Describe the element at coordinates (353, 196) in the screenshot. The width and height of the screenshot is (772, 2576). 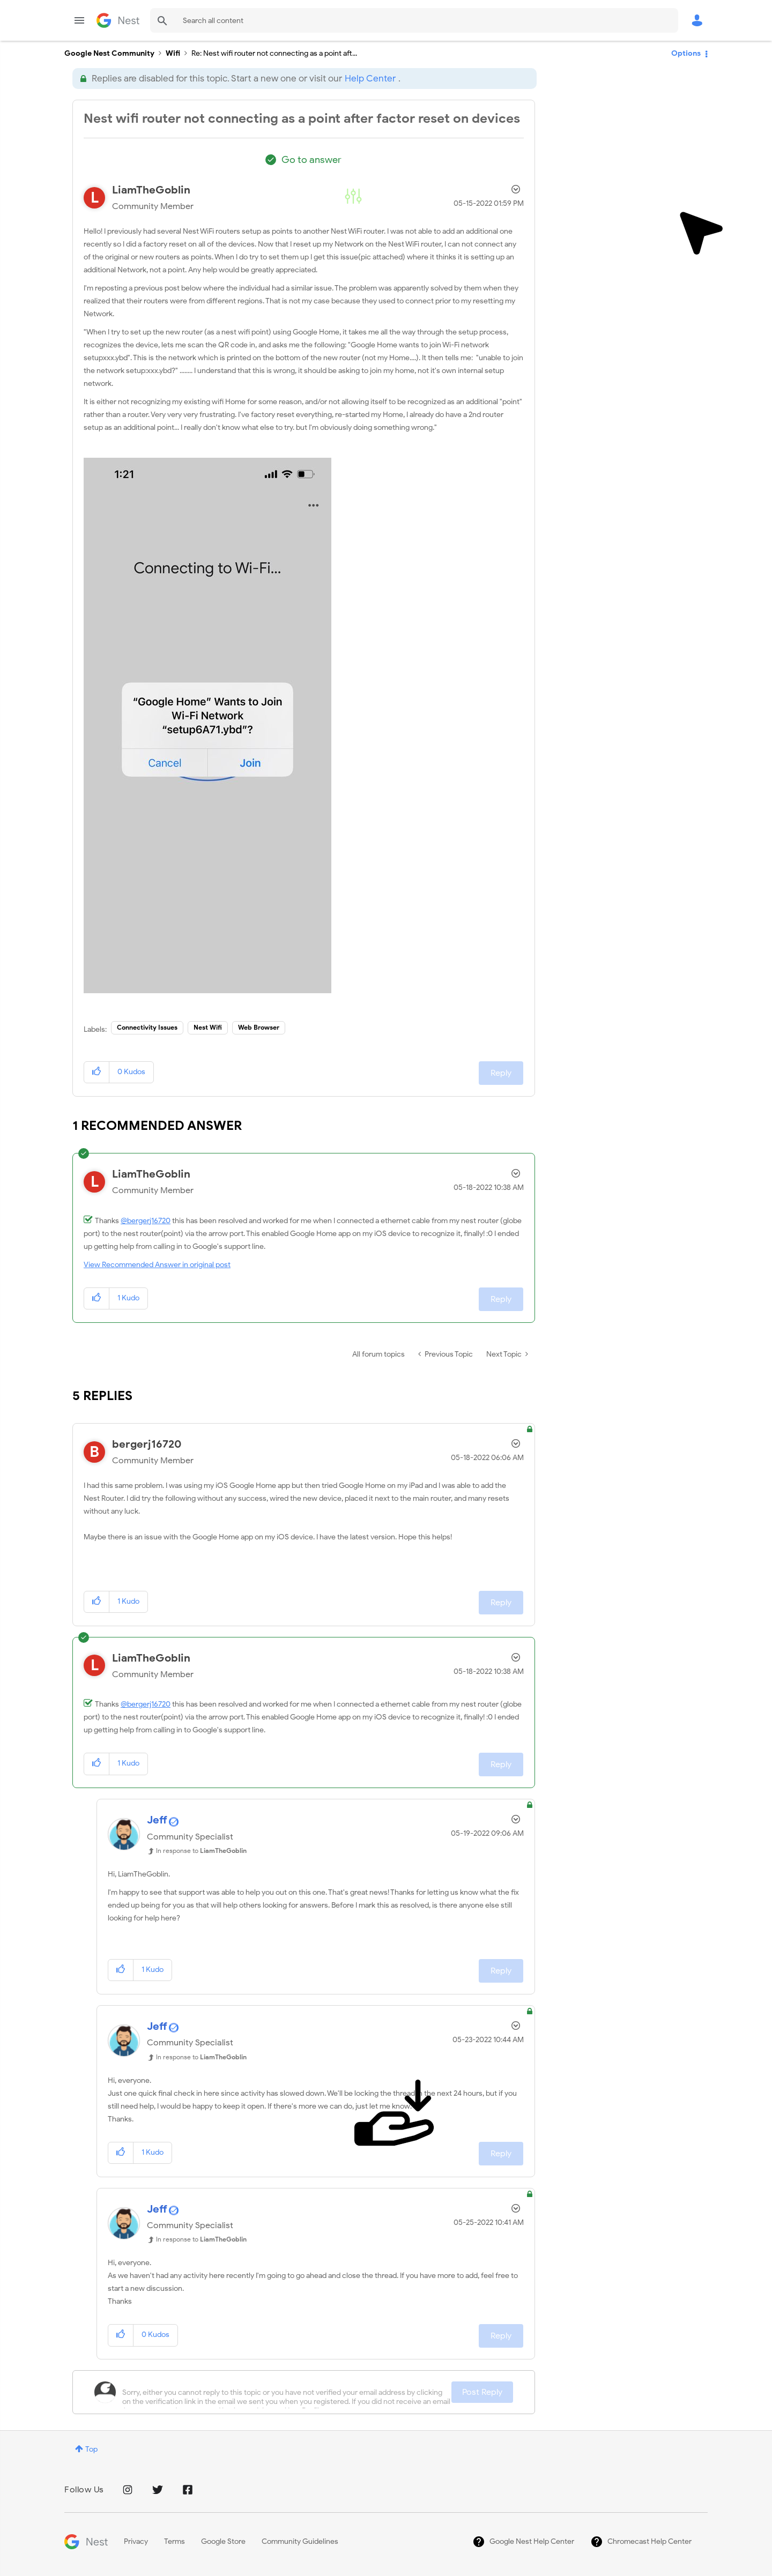
I see `adjust settings or preferences` at that location.